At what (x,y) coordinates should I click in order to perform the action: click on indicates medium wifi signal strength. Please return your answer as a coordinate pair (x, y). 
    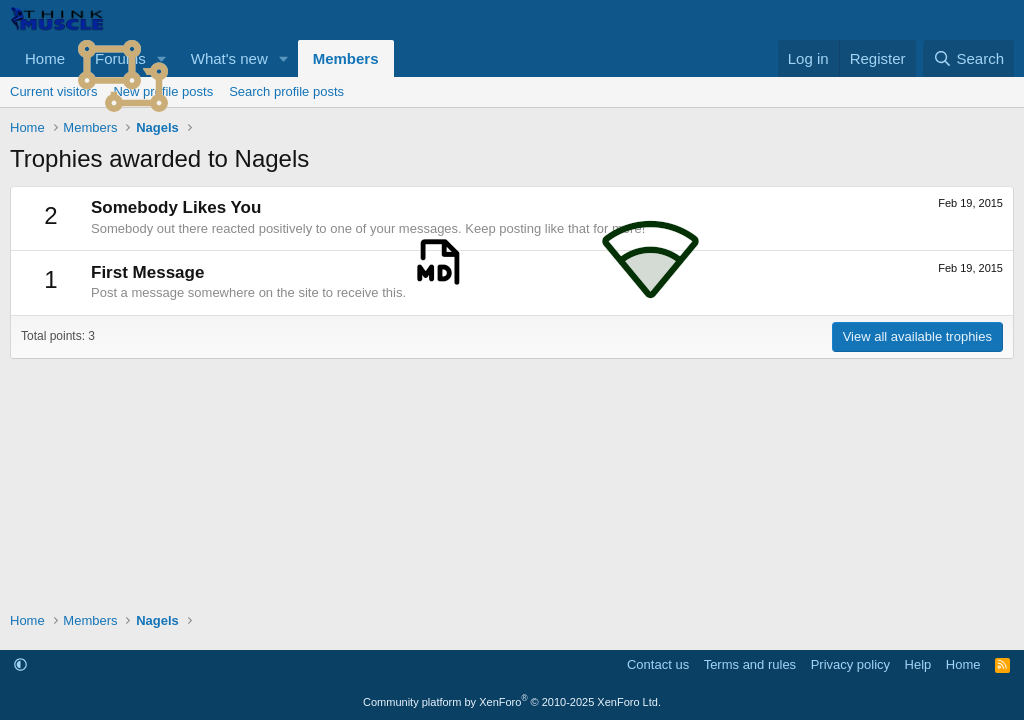
    Looking at the image, I should click on (650, 259).